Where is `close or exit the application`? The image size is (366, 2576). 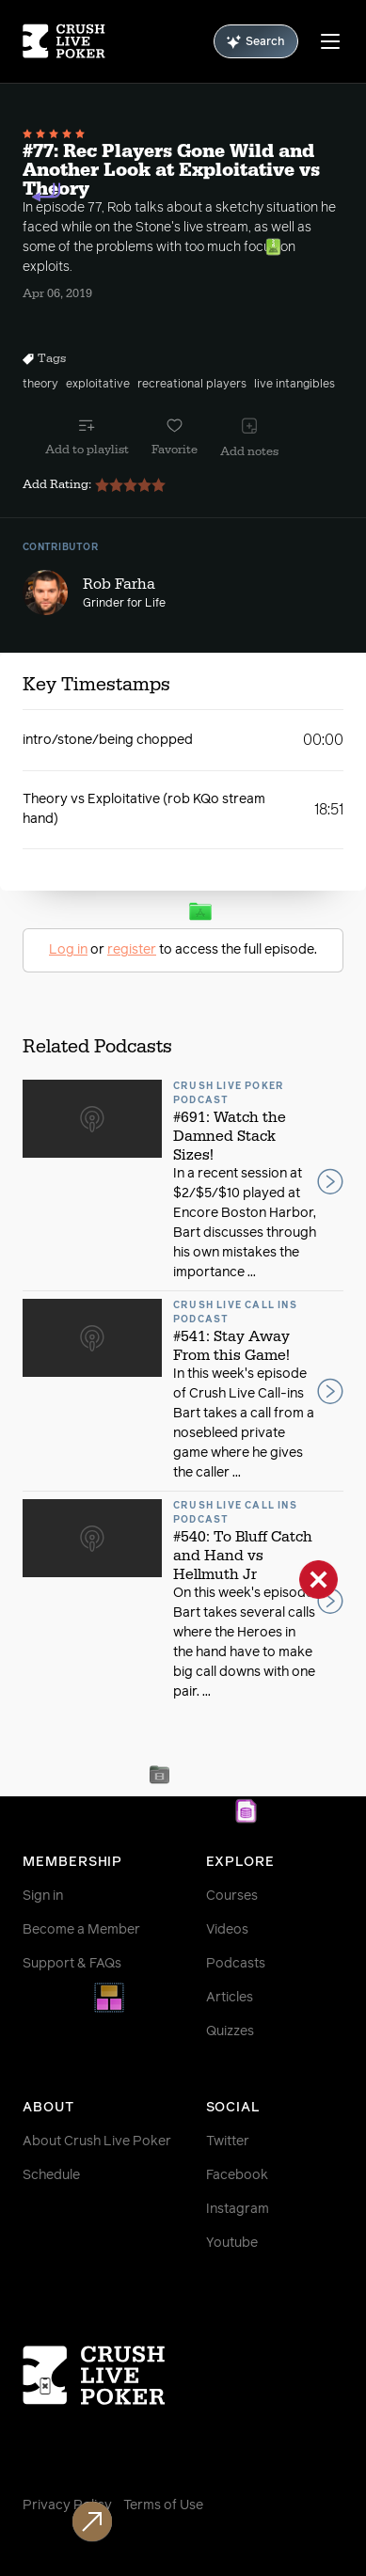 close or exit the application is located at coordinates (318, 1579).